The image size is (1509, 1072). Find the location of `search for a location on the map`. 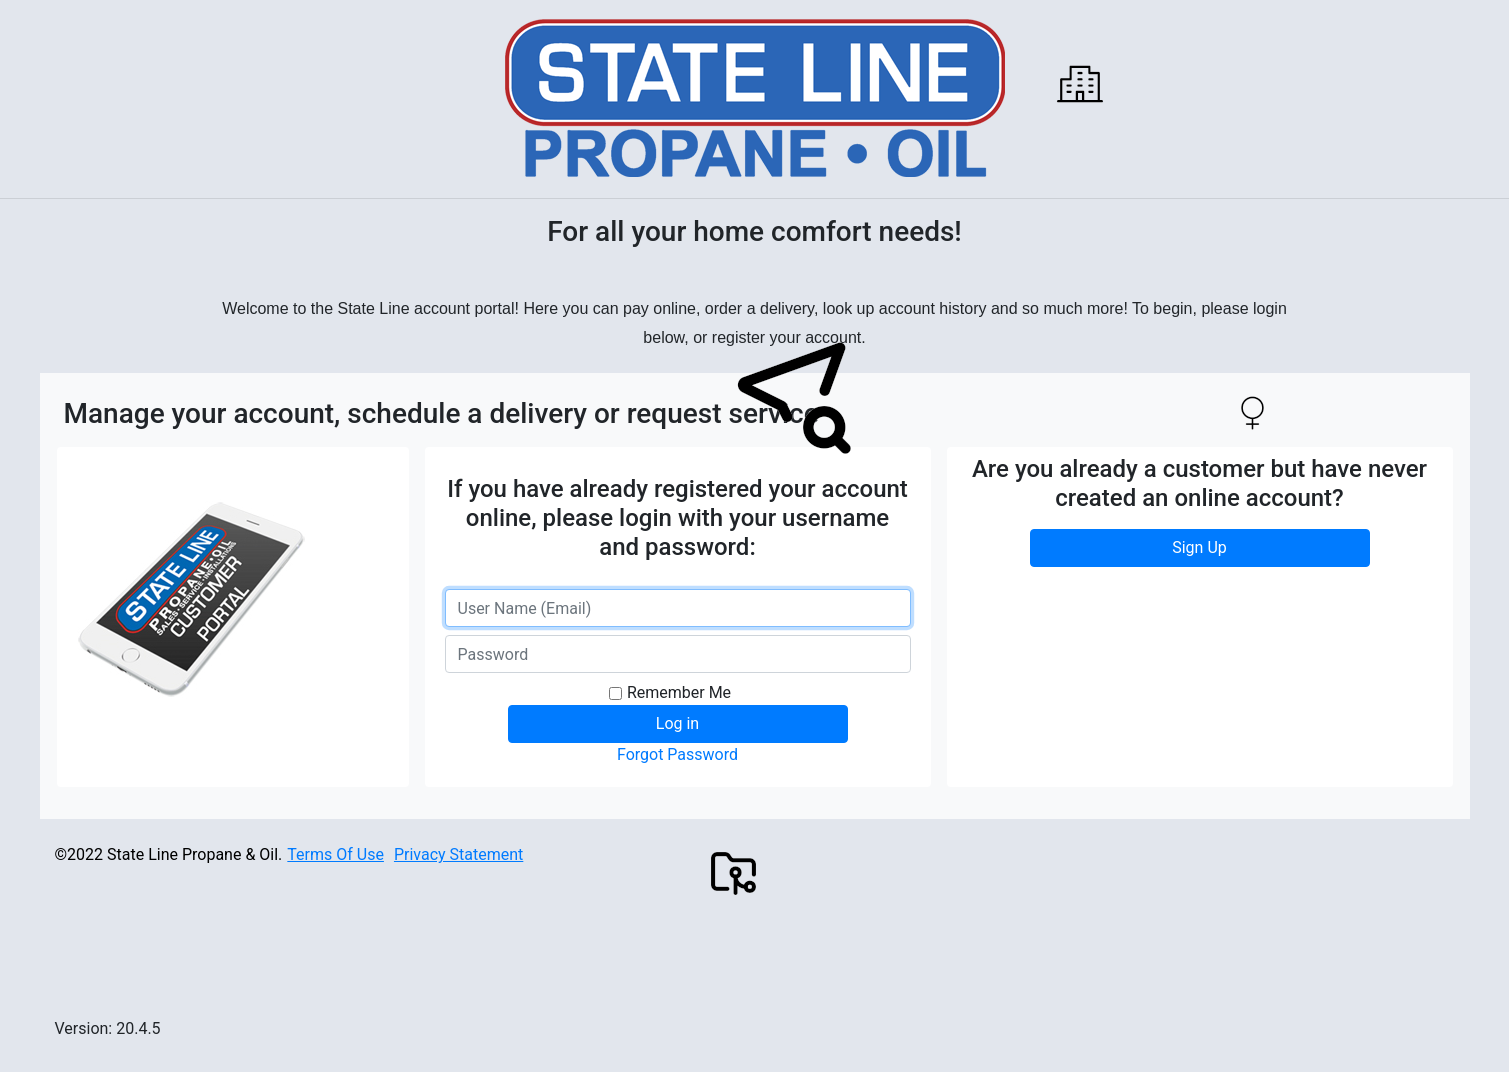

search for a location on the map is located at coordinates (792, 395).